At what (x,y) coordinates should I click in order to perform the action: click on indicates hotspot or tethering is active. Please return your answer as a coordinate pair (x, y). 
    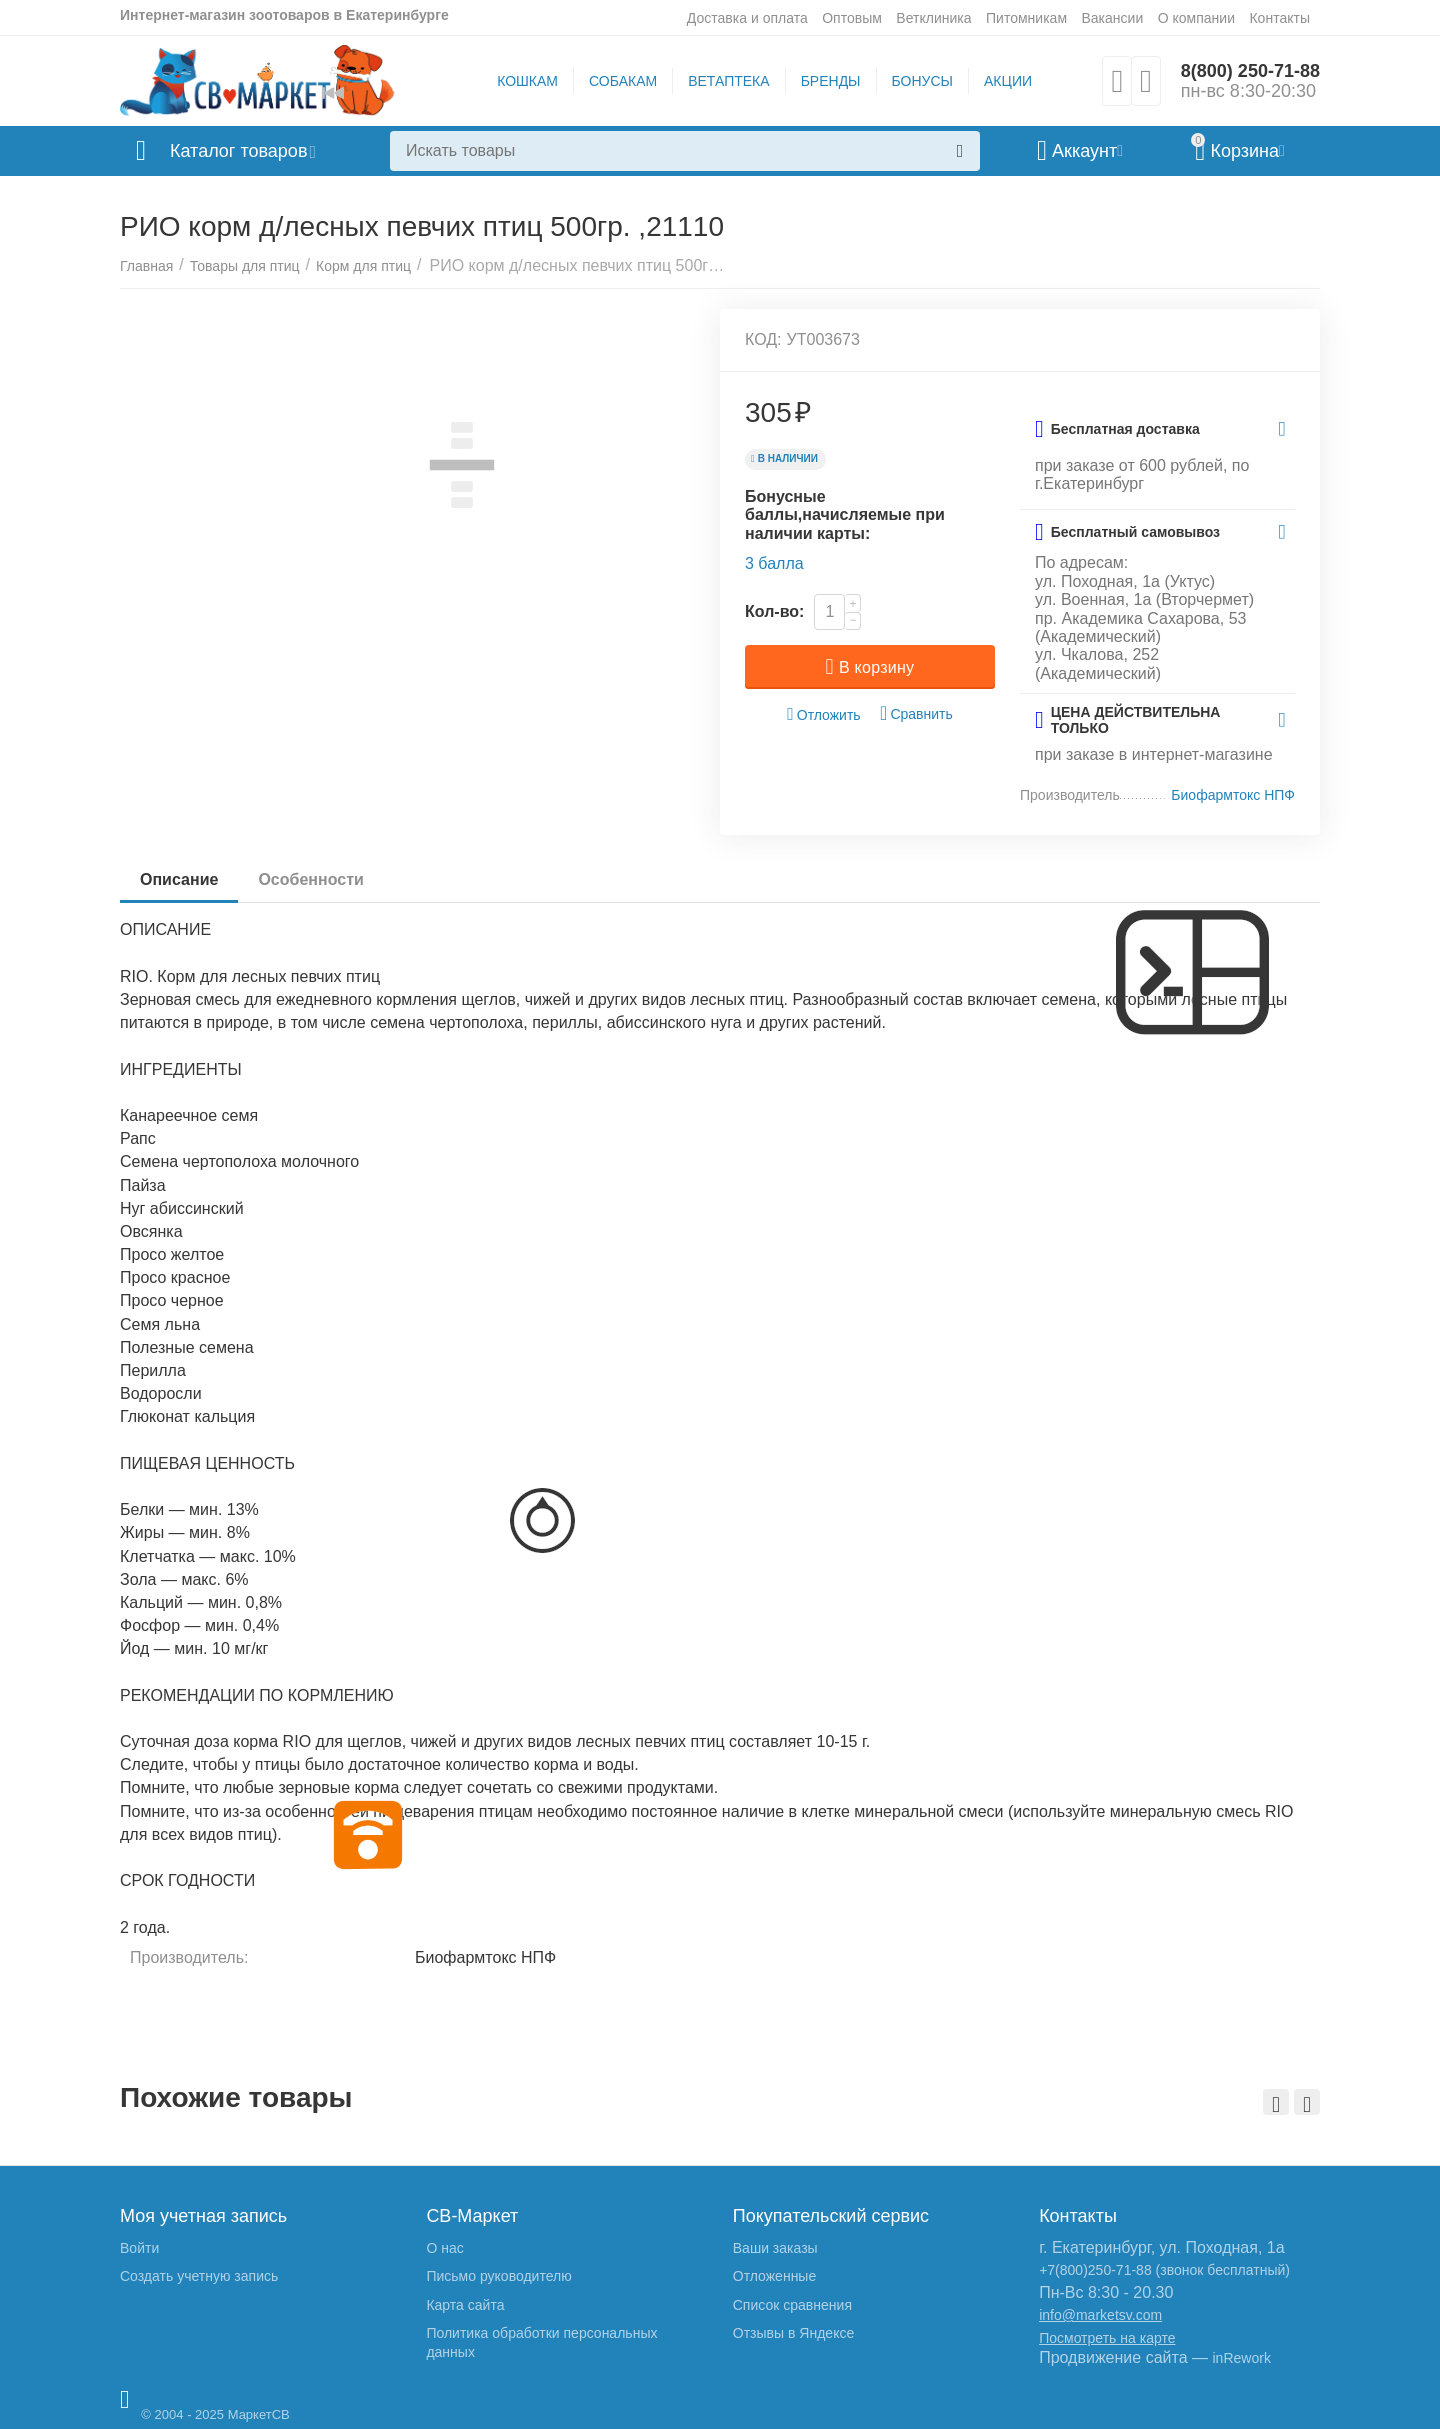
    Looking at the image, I should click on (368, 1835).